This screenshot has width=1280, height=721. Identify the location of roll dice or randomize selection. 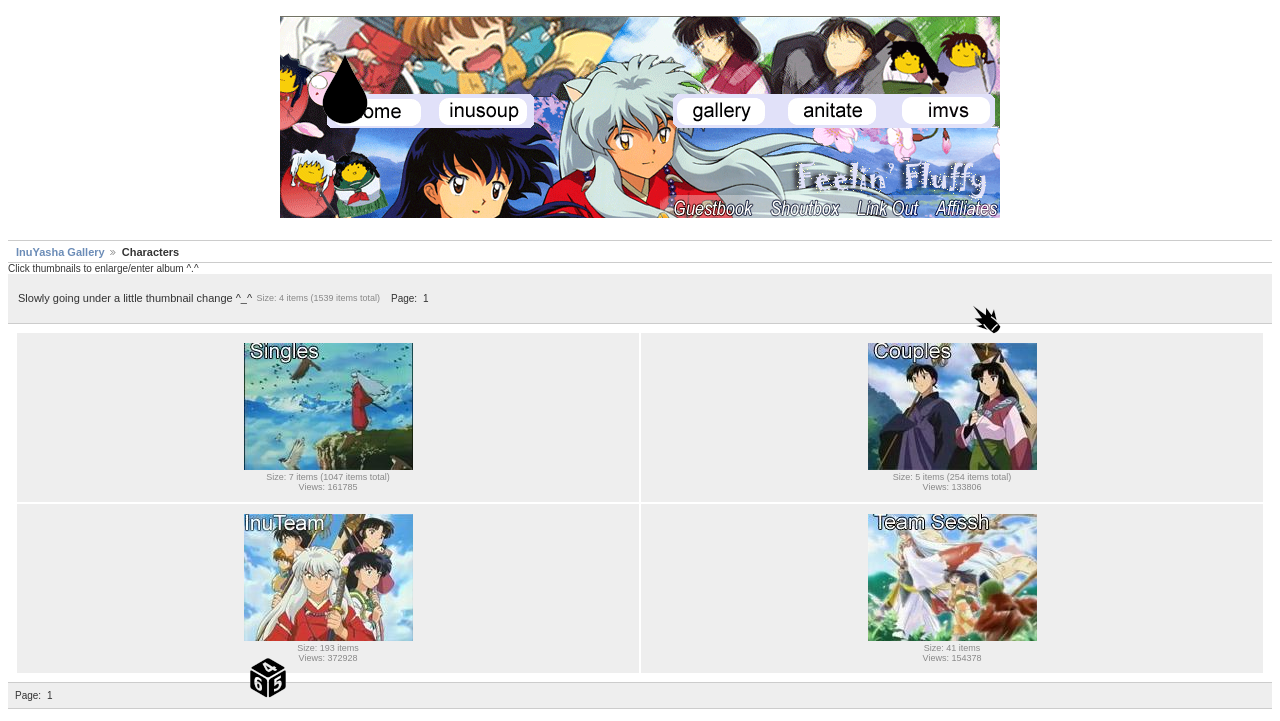
(268, 678).